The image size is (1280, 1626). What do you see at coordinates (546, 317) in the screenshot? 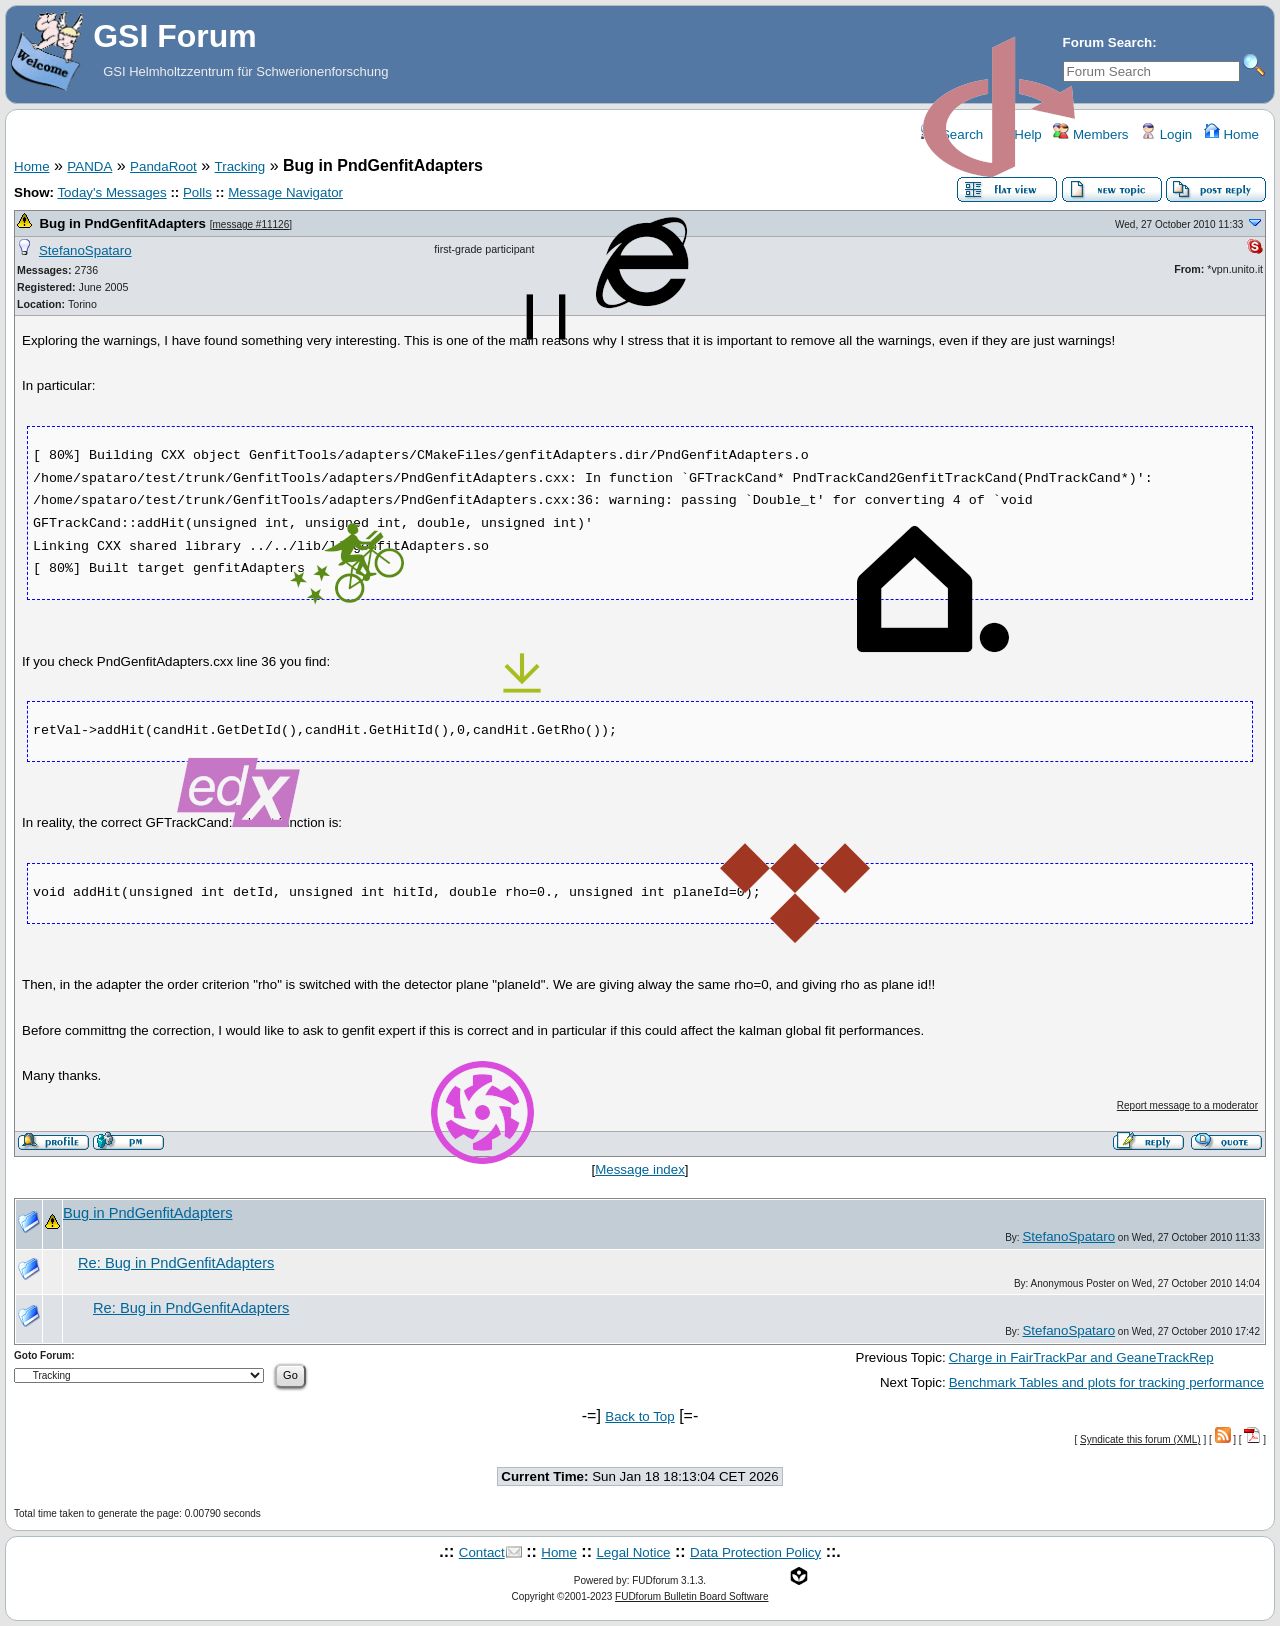
I see `pause media playback` at bounding box center [546, 317].